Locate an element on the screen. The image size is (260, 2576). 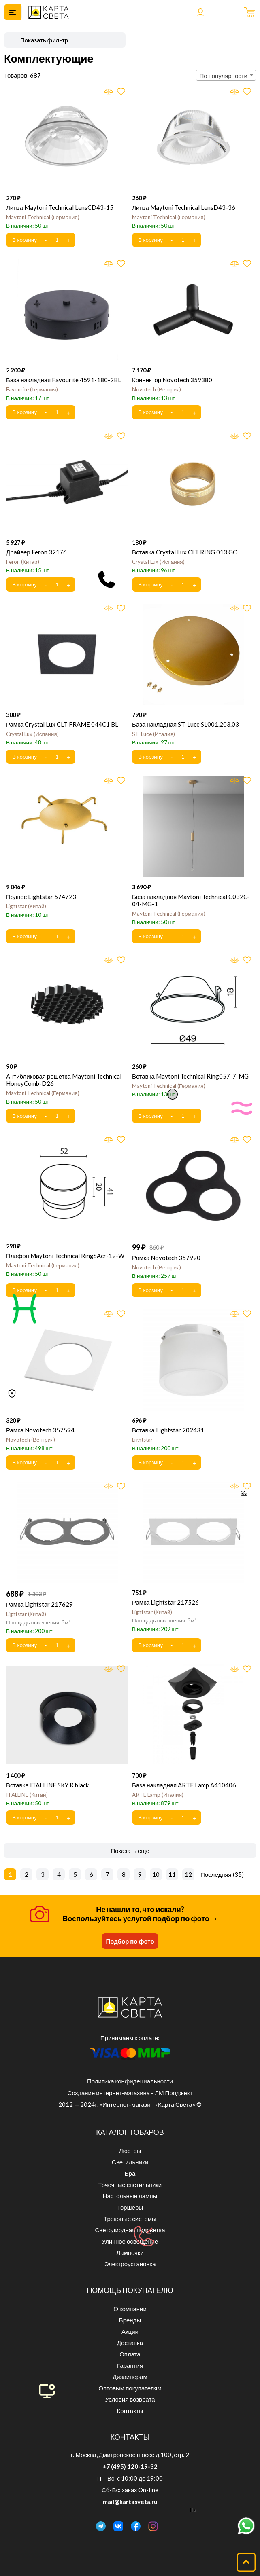
indicates approximate or estimated value is located at coordinates (242, 1108).